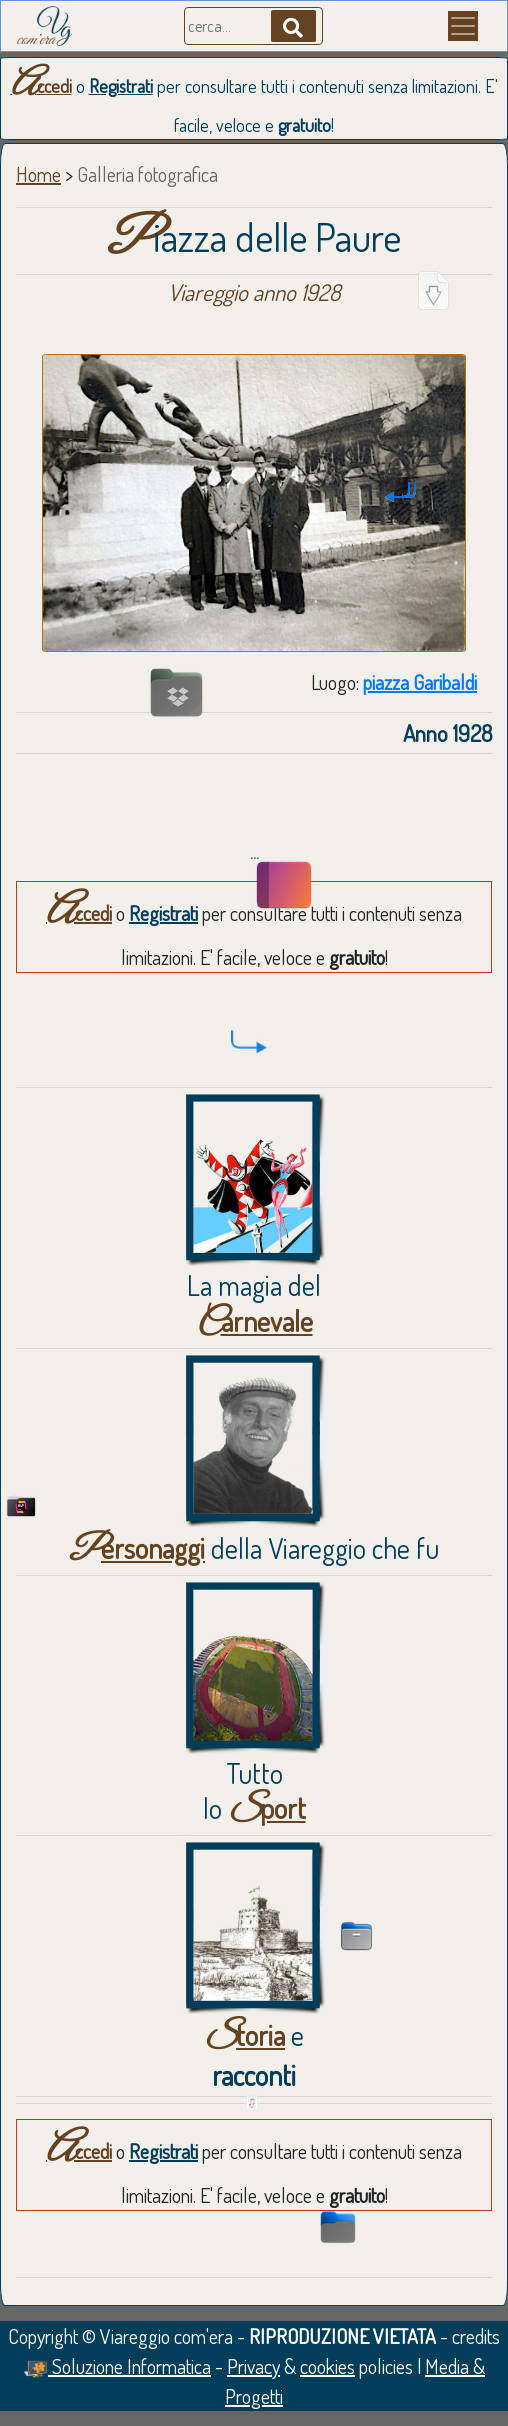 This screenshot has width=508, height=2426. What do you see at coordinates (338, 2227) in the screenshot?
I see `open folder containing files` at bounding box center [338, 2227].